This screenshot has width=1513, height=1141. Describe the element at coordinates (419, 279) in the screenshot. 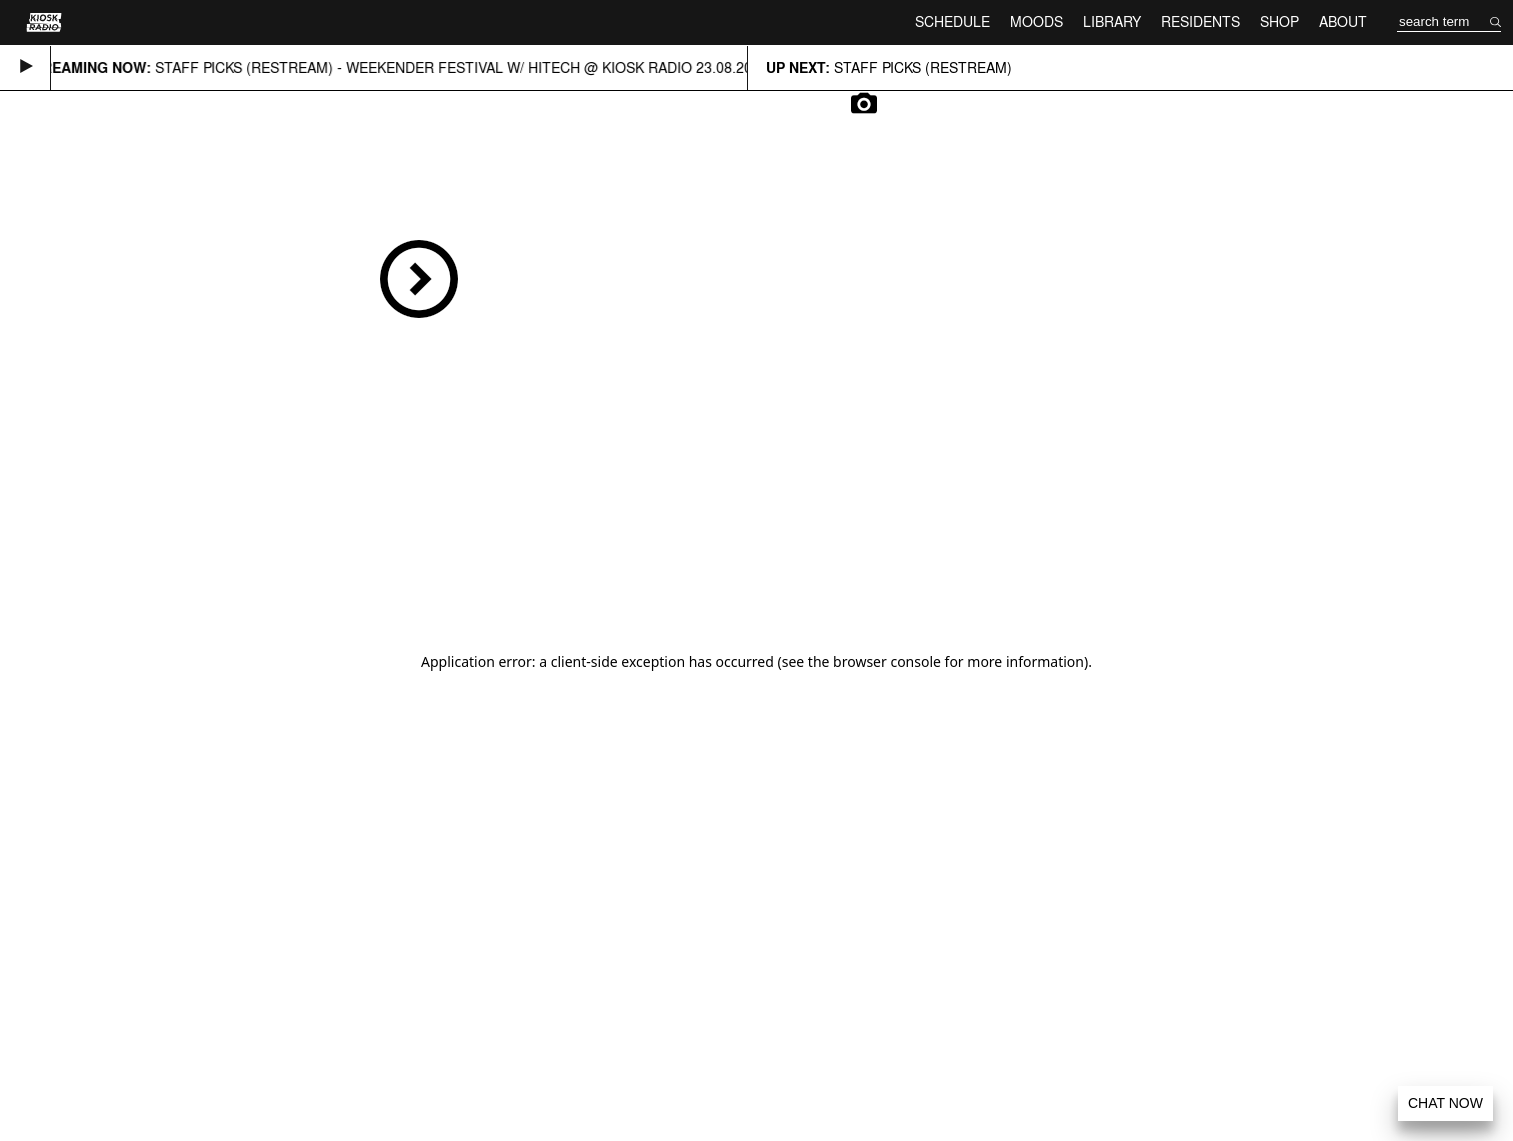

I see `go to next item or page` at that location.